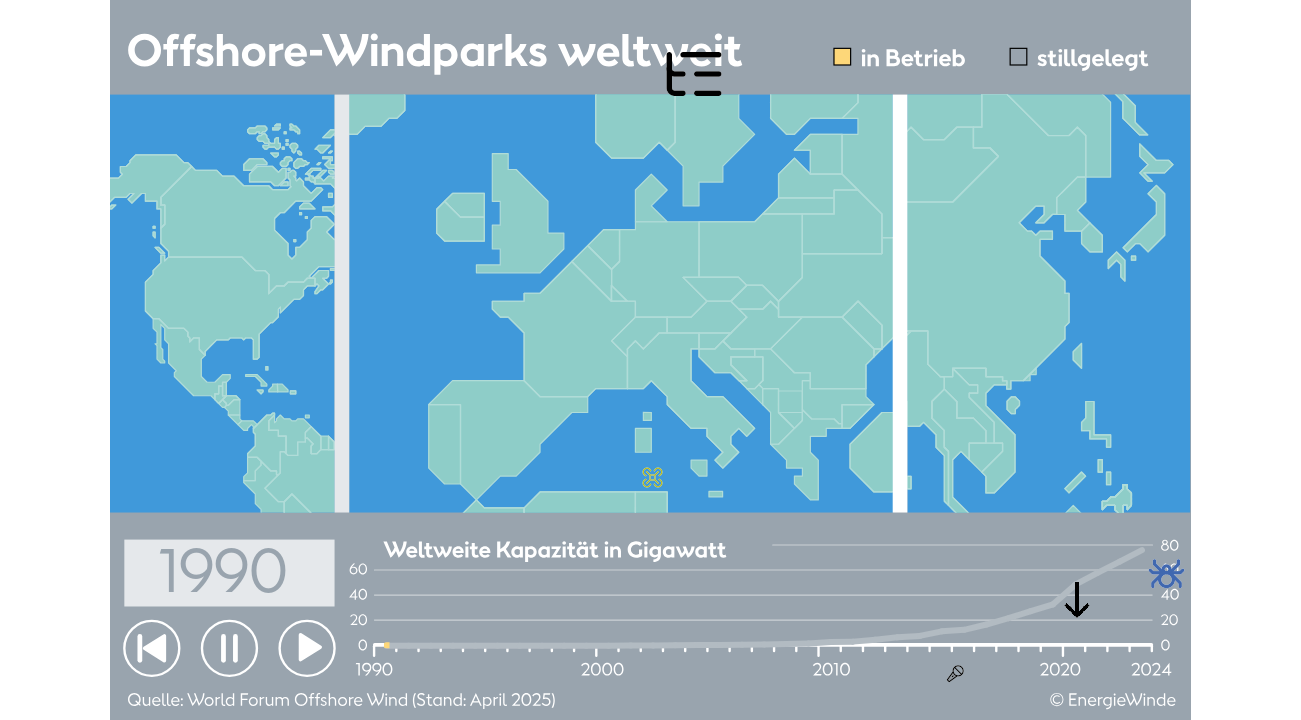 The width and height of the screenshot is (1301, 720). What do you see at coordinates (1077, 600) in the screenshot?
I see `navigate or scroll downward` at bounding box center [1077, 600].